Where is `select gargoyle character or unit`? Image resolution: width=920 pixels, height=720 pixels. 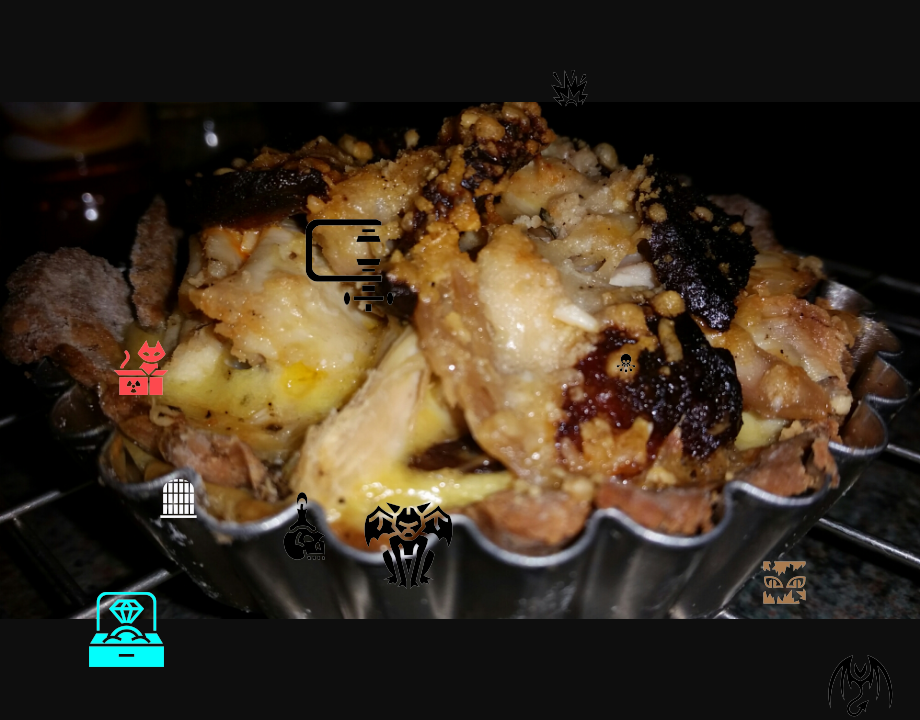
select gargoyle character or unit is located at coordinates (408, 545).